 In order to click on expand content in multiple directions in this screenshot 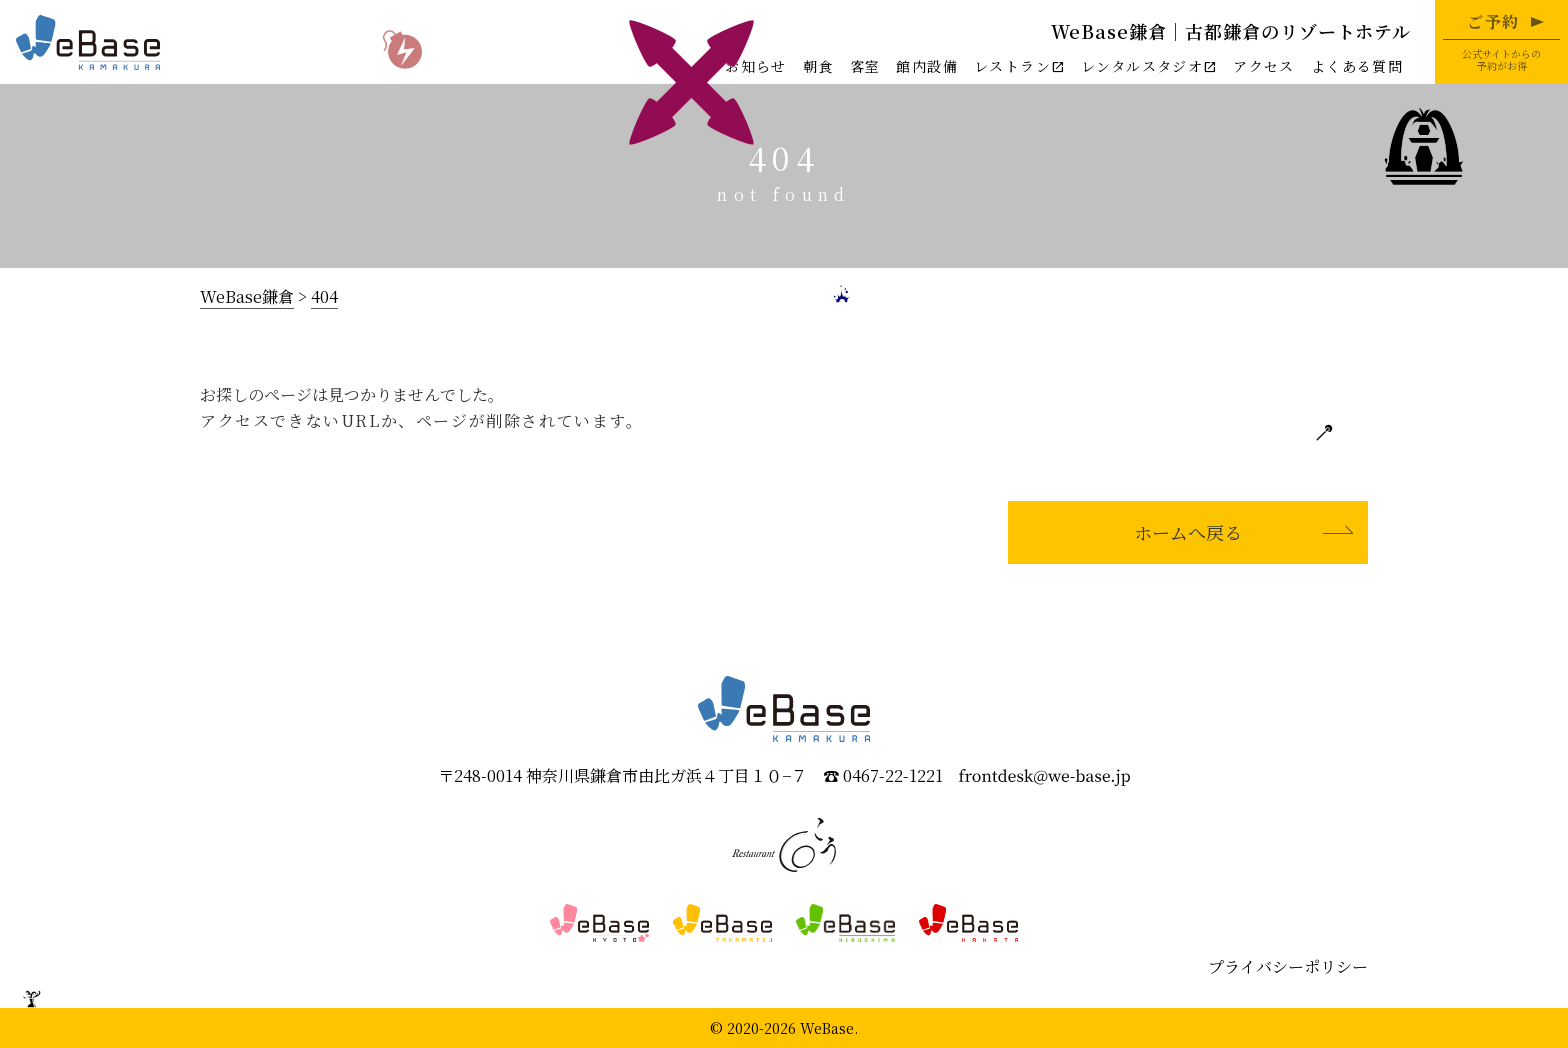, I will do `click(691, 82)`.